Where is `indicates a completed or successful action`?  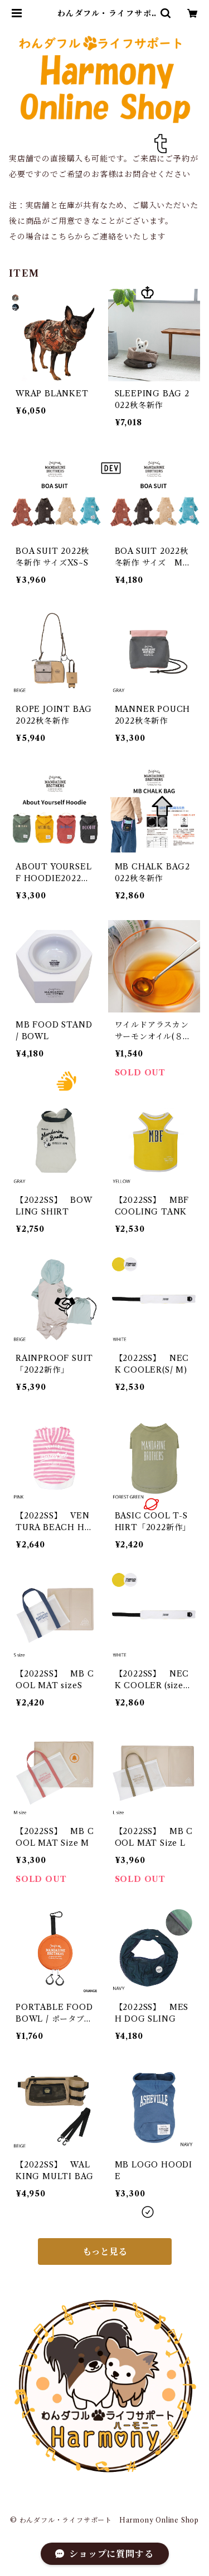 indicates a completed or successful action is located at coordinates (148, 2212).